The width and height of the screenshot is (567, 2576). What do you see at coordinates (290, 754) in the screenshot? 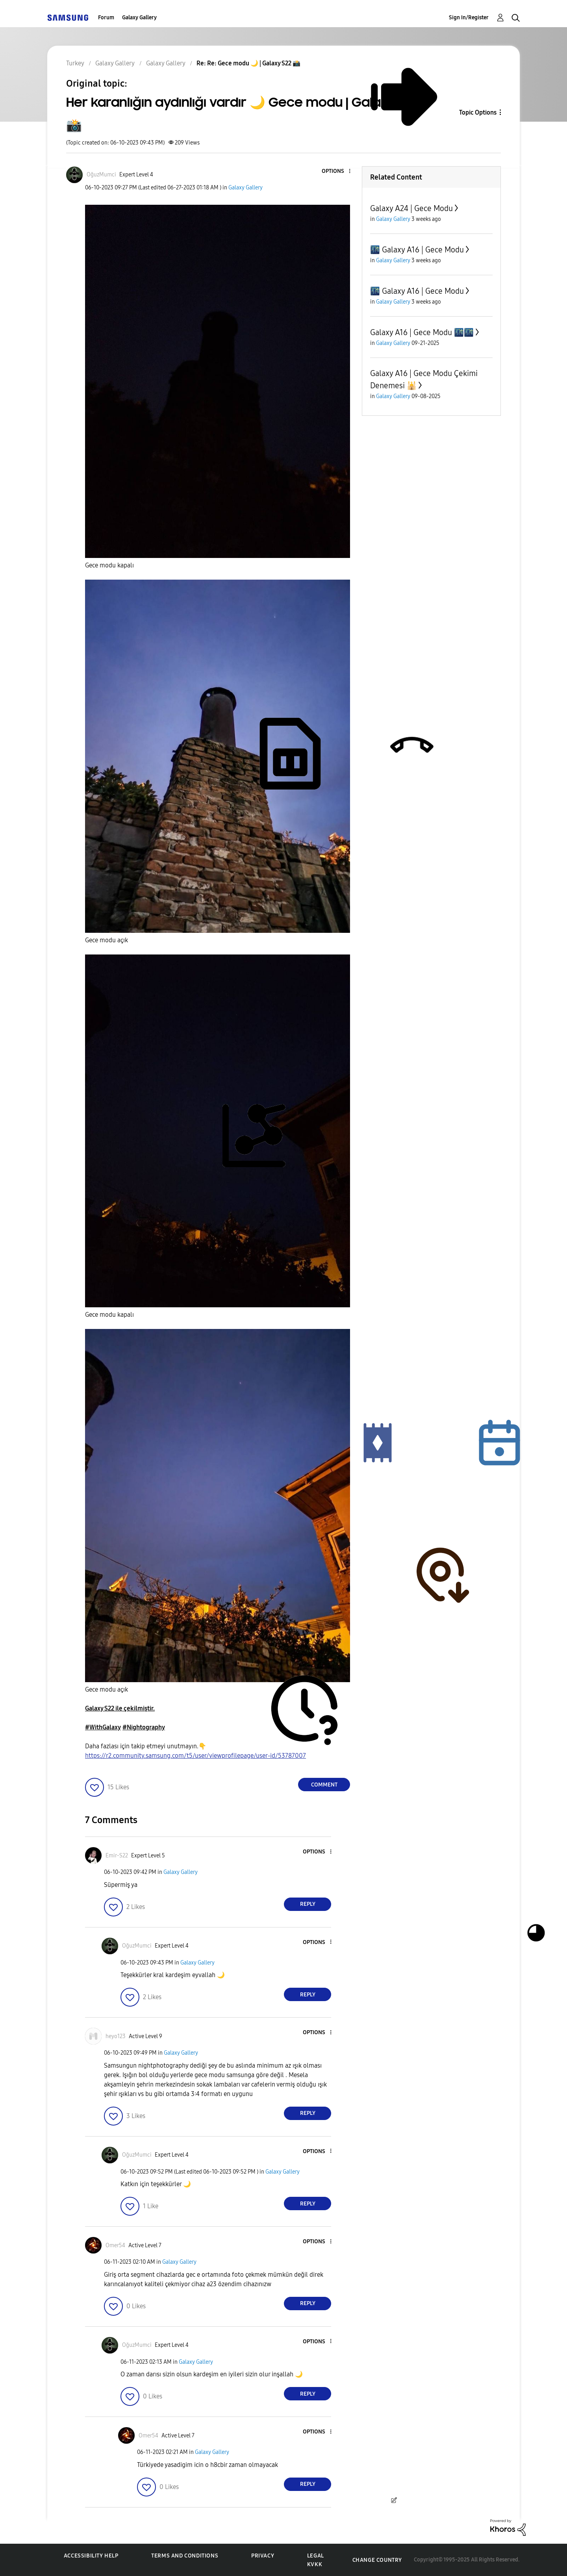
I see `manage sim card settings` at bounding box center [290, 754].